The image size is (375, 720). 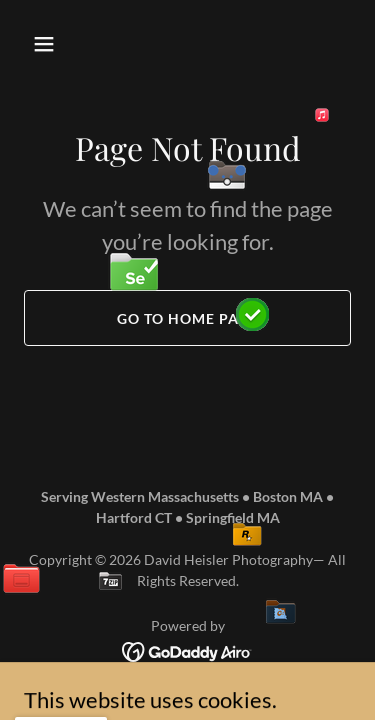 What do you see at coordinates (134, 273) in the screenshot?
I see `folder containing selenium test automation files` at bounding box center [134, 273].